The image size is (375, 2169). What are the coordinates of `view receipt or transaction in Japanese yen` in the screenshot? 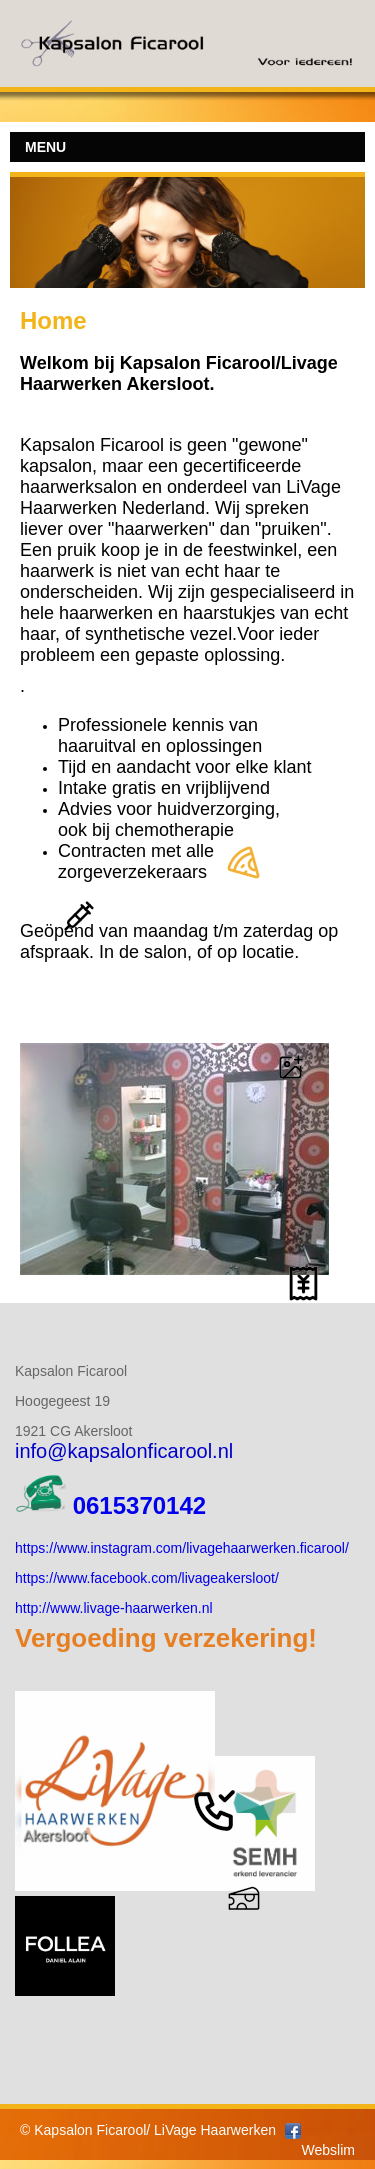 It's located at (303, 1283).